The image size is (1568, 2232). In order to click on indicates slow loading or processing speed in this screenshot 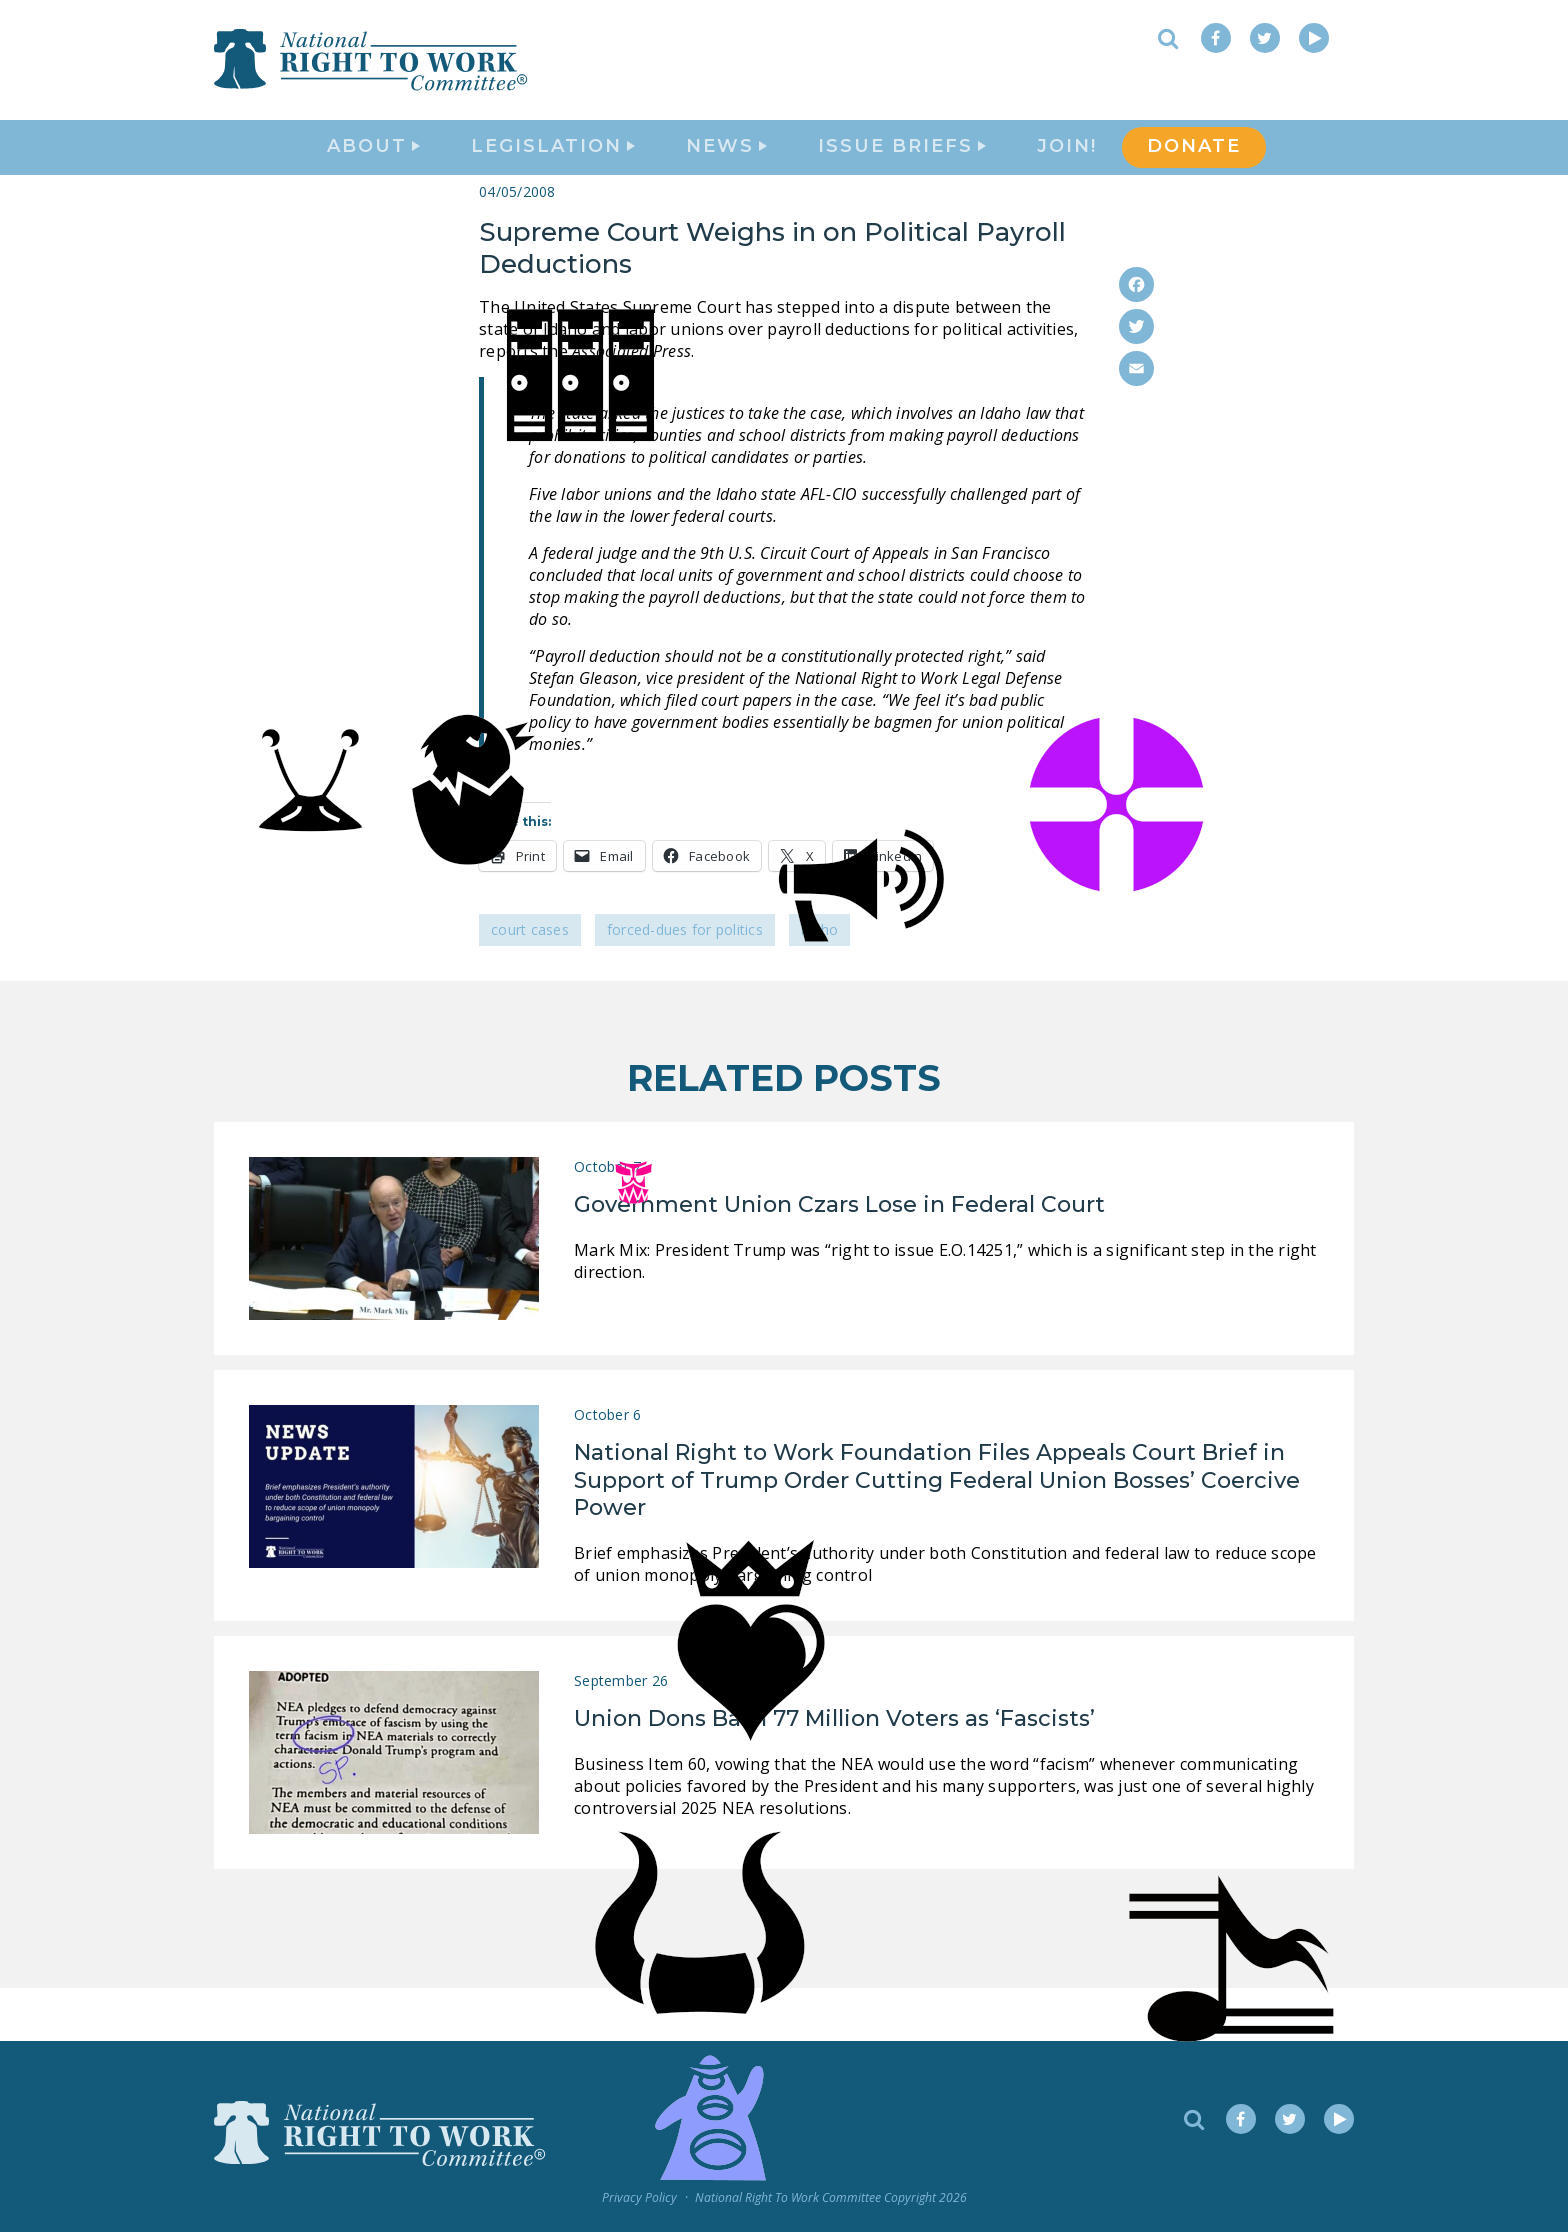, I will do `click(310, 777)`.